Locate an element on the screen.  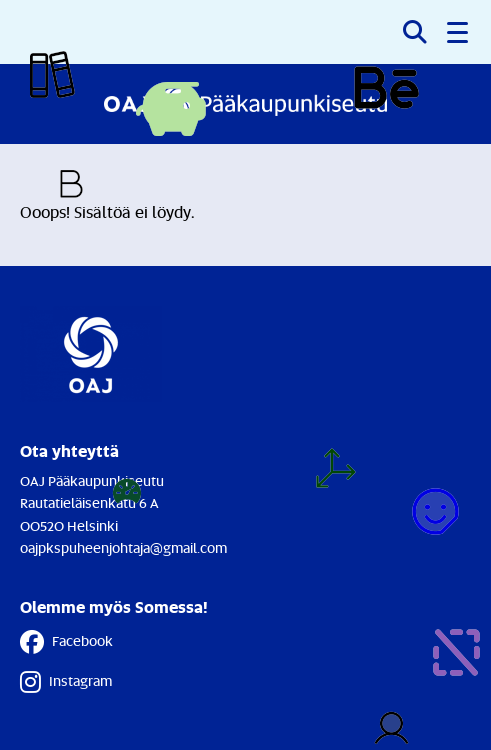
view performance metrics or speed is located at coordinates (127, 491).